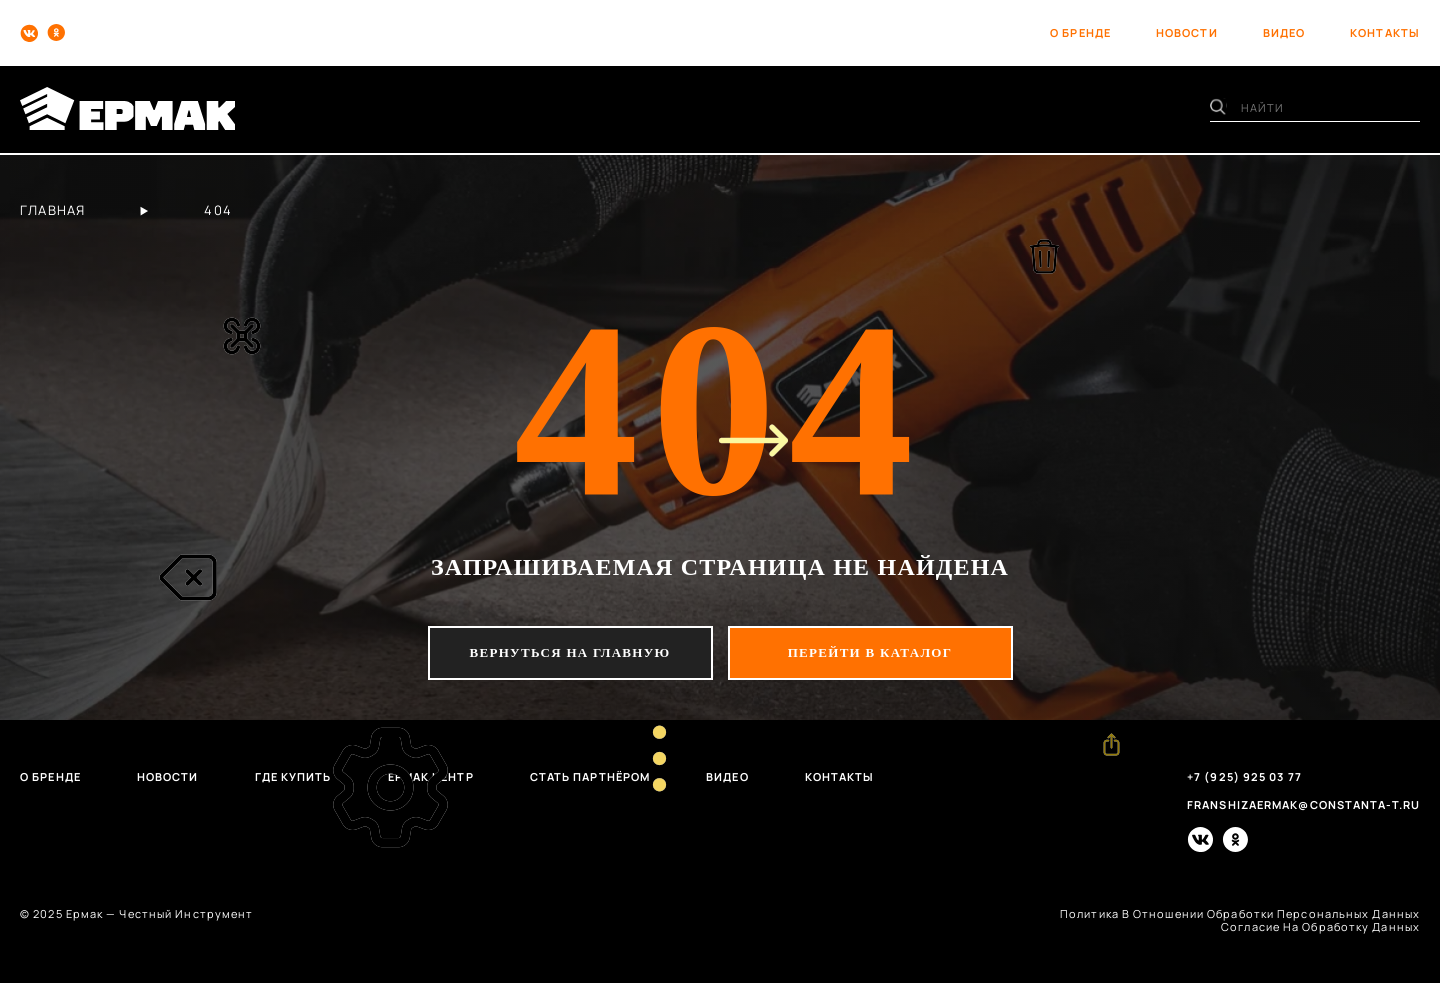 This screenshot has width=1440, height=983. Describe the element at coordinates (753, 440) in the screenshot. I see `proceed to the next step` at that location.